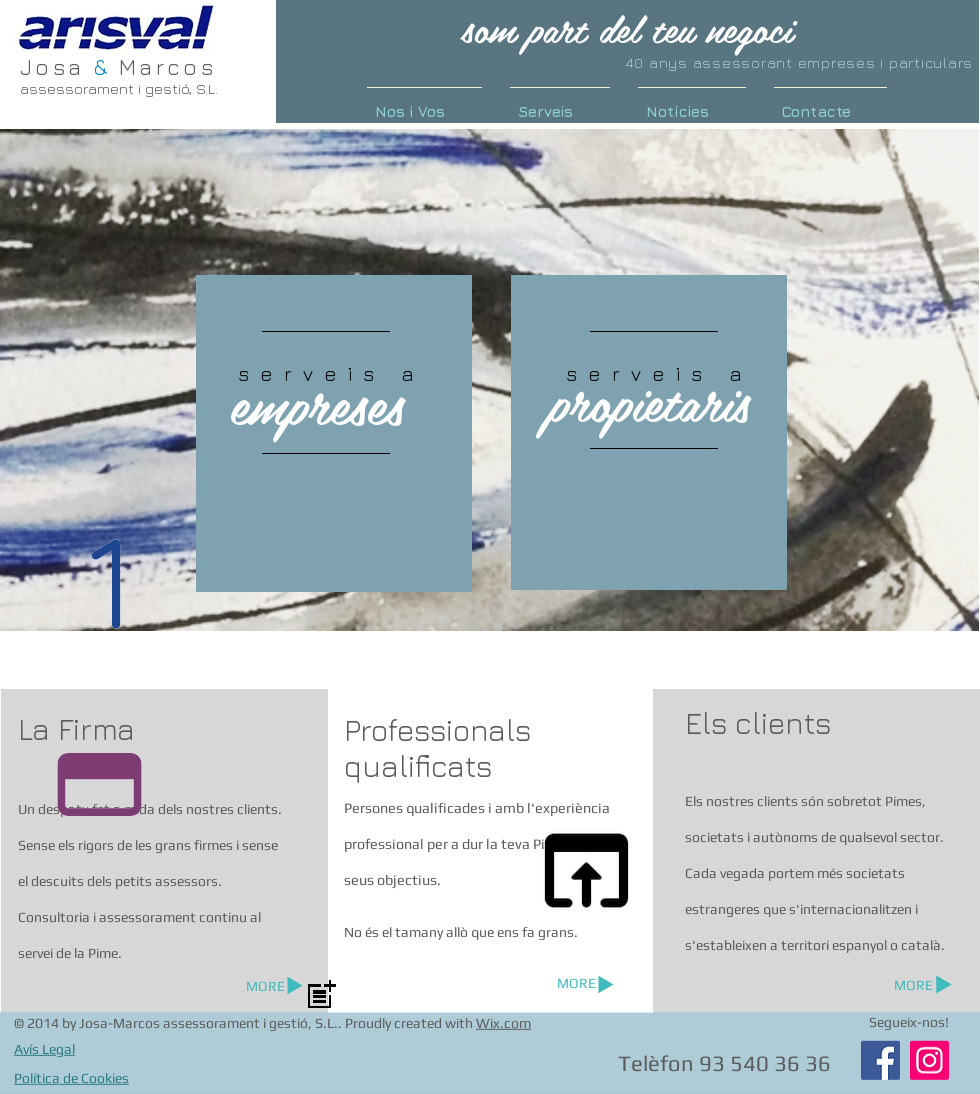  I want to click on maximize window to full screen, so click(99, 784).